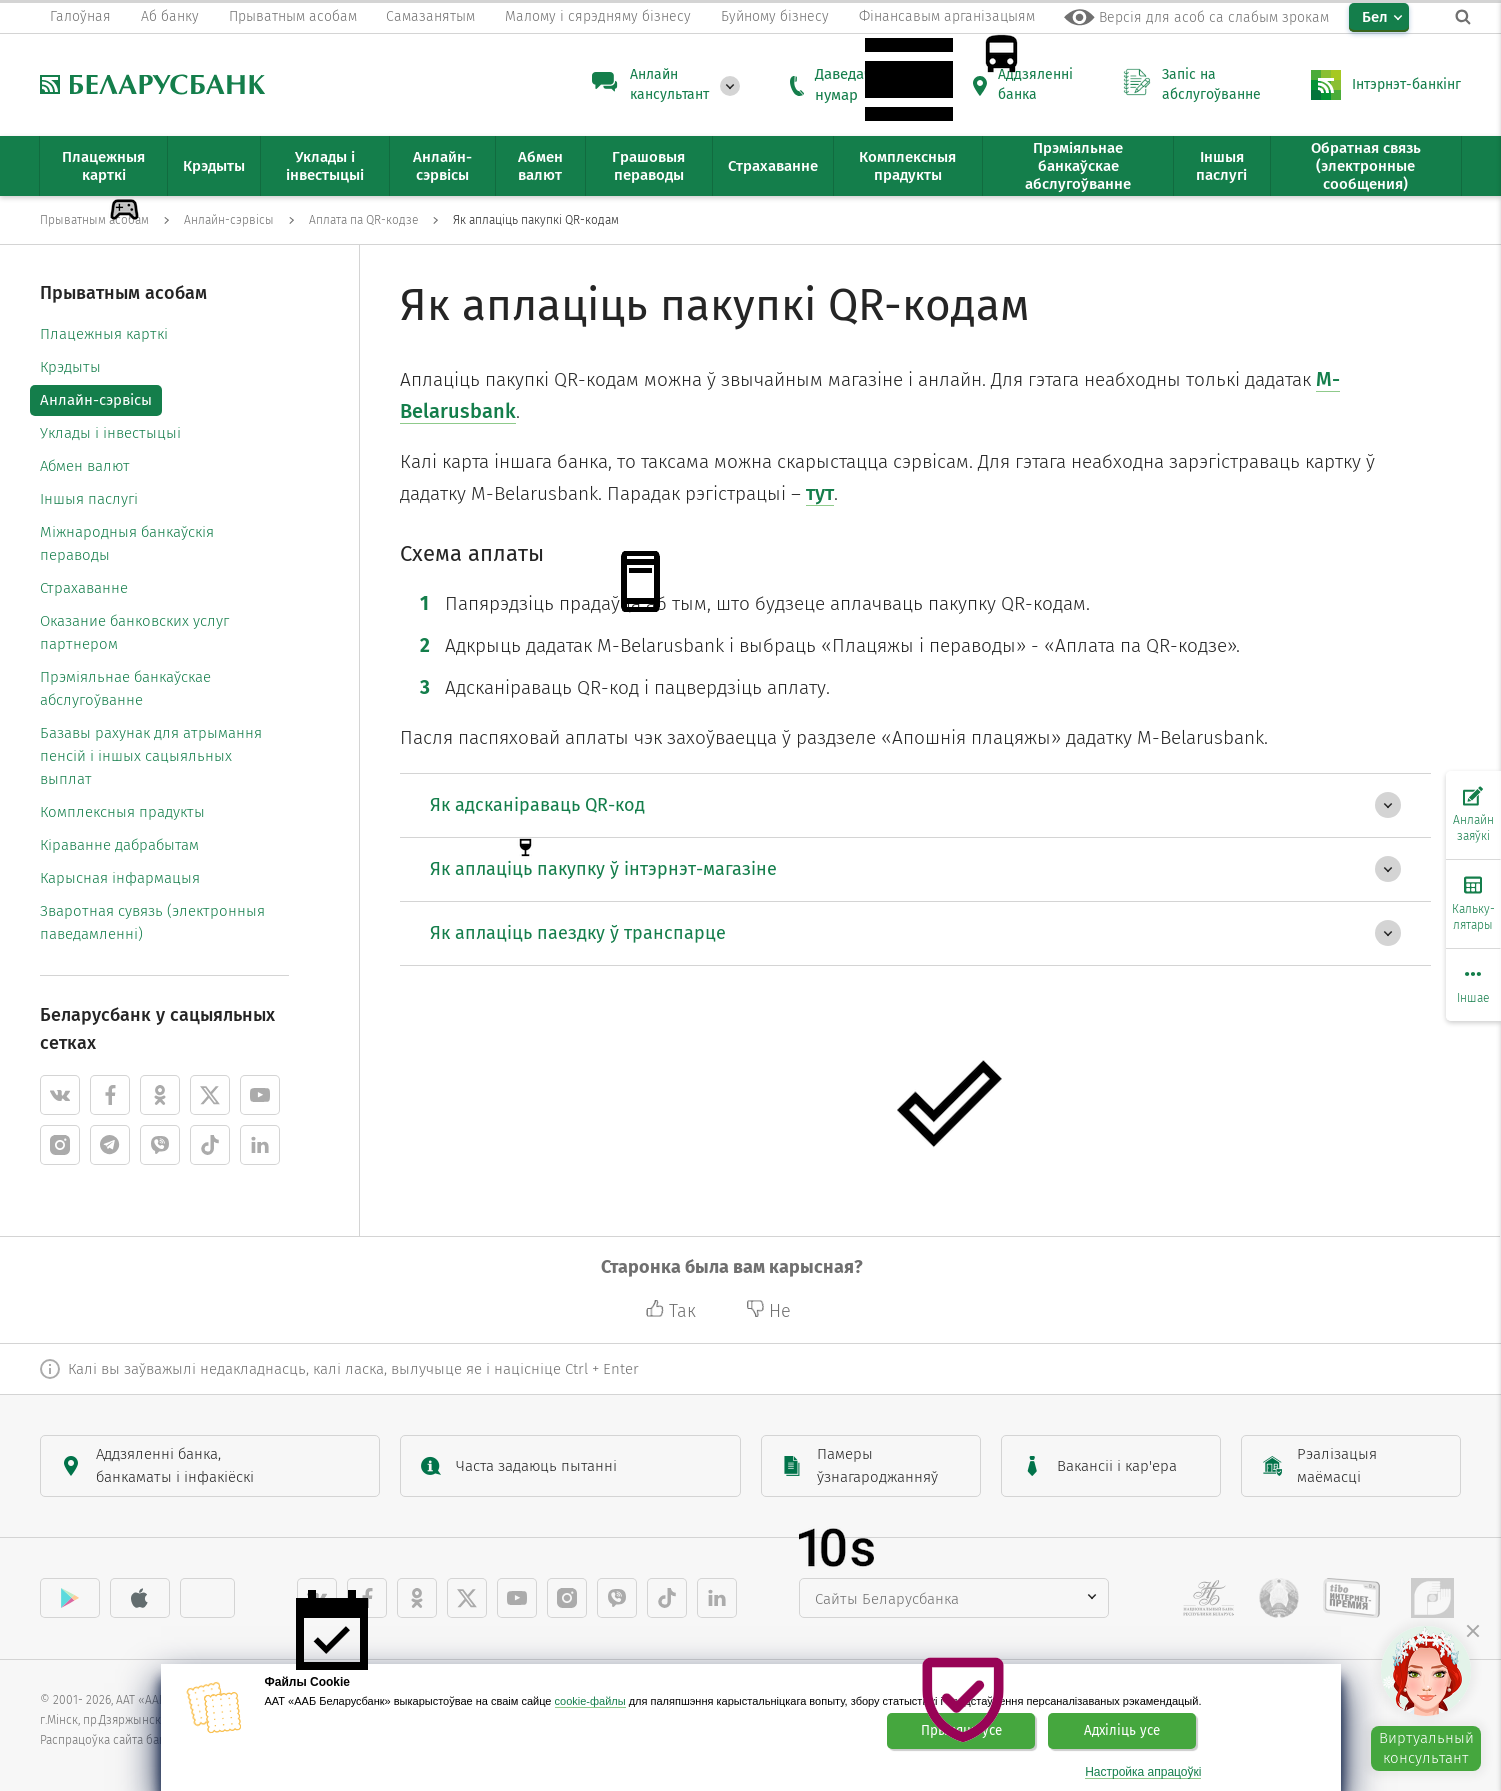 The height and width of the screenshot is (1791, 1501). I want to click on view mobile ad placements, so click(640, 581).